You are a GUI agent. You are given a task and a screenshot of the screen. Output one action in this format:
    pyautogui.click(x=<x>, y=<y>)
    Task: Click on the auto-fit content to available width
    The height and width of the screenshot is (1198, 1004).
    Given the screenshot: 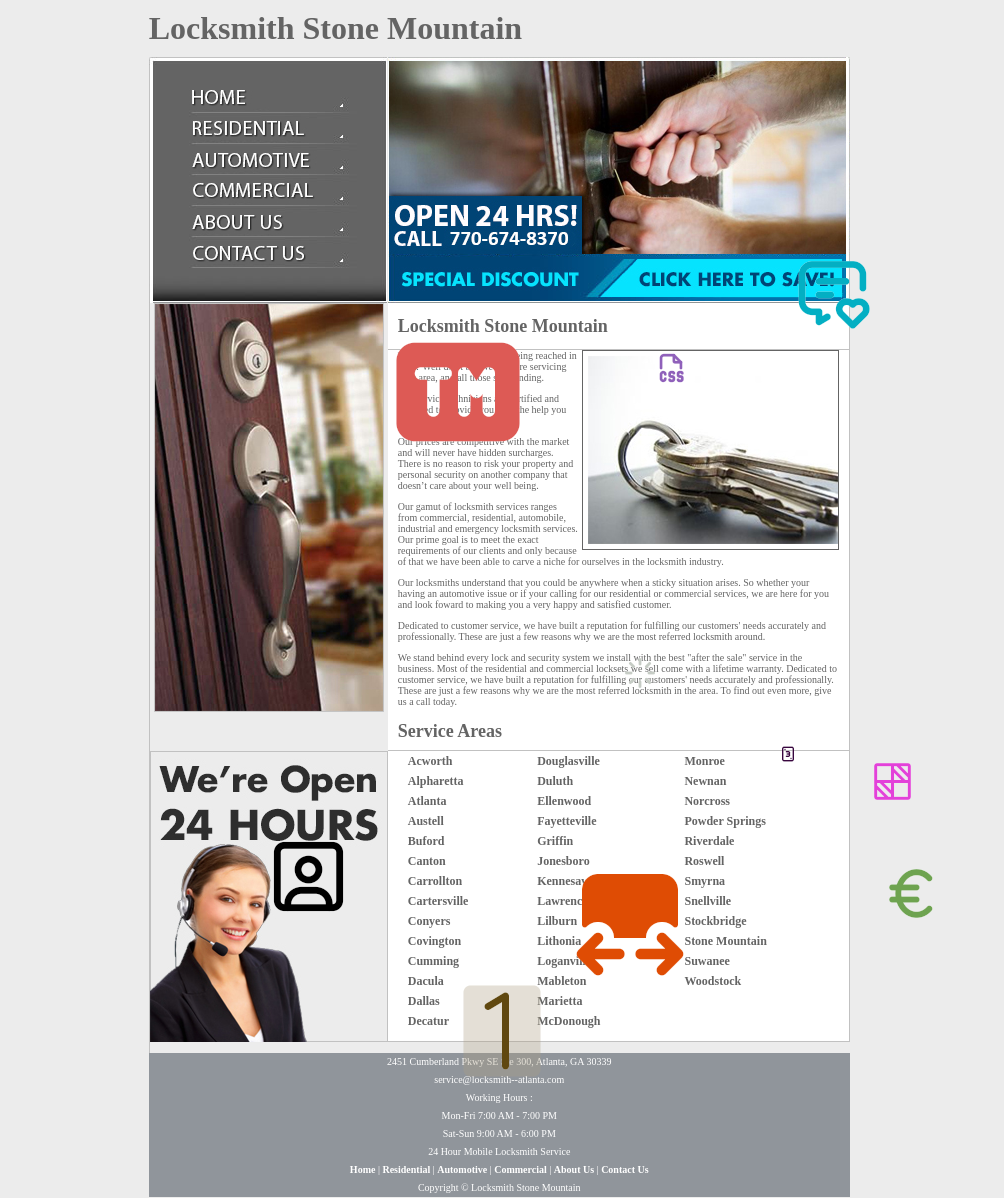 What is the action you would take?
    pyautogui.click(x=630, y=922)
    